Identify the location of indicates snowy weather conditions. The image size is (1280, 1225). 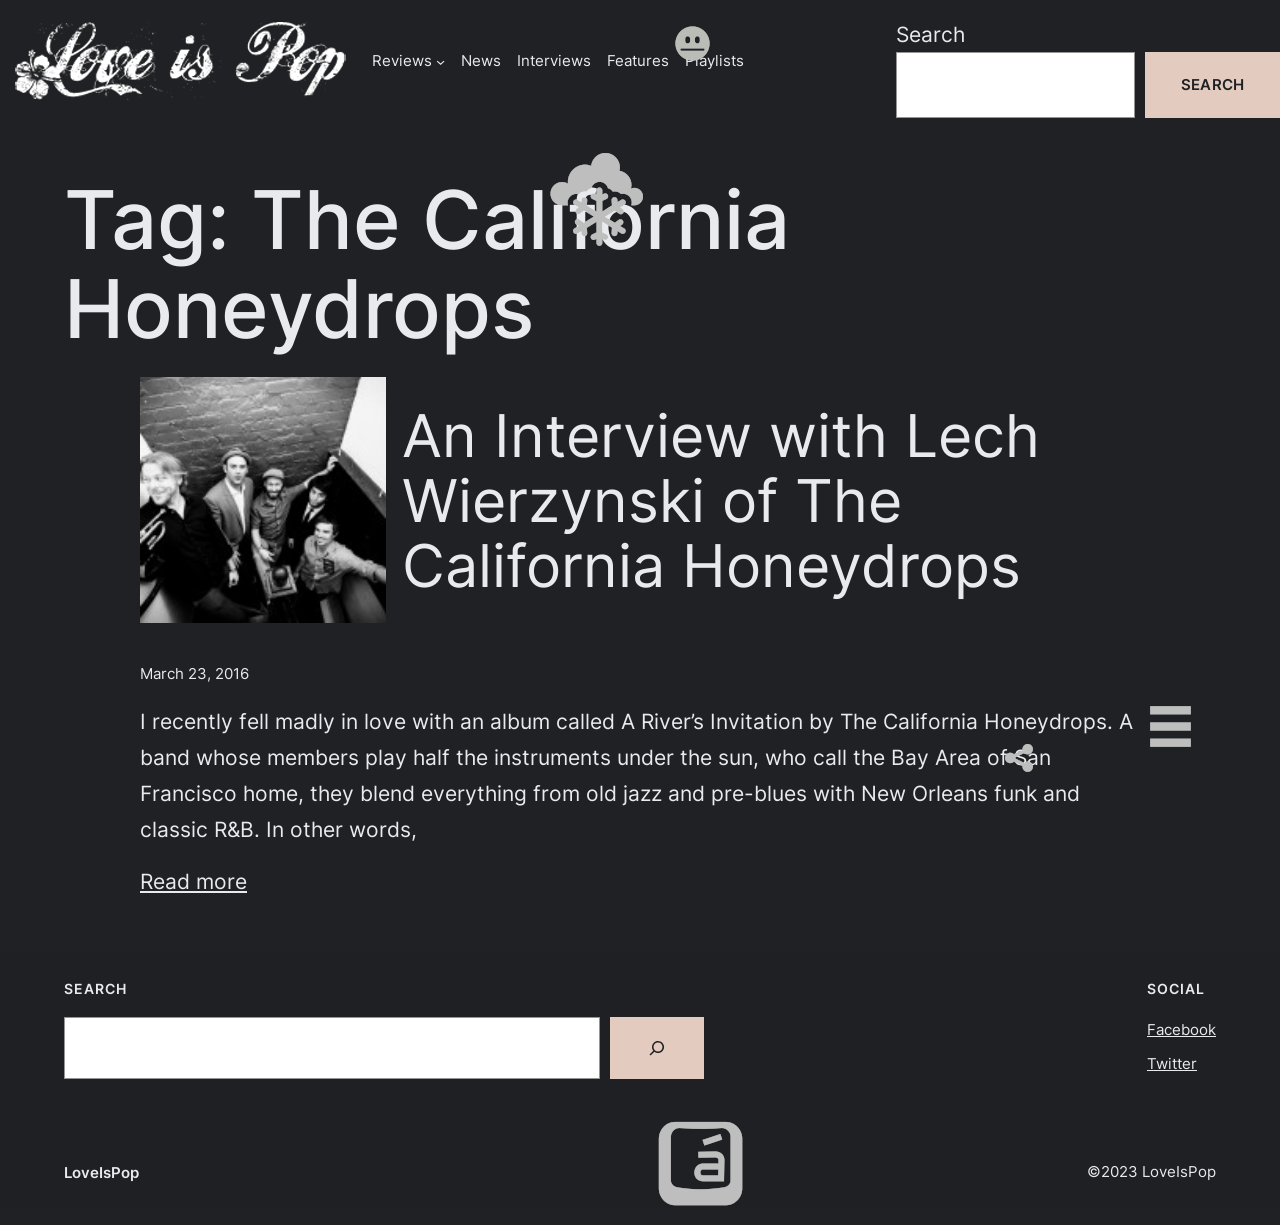
(596, 199).